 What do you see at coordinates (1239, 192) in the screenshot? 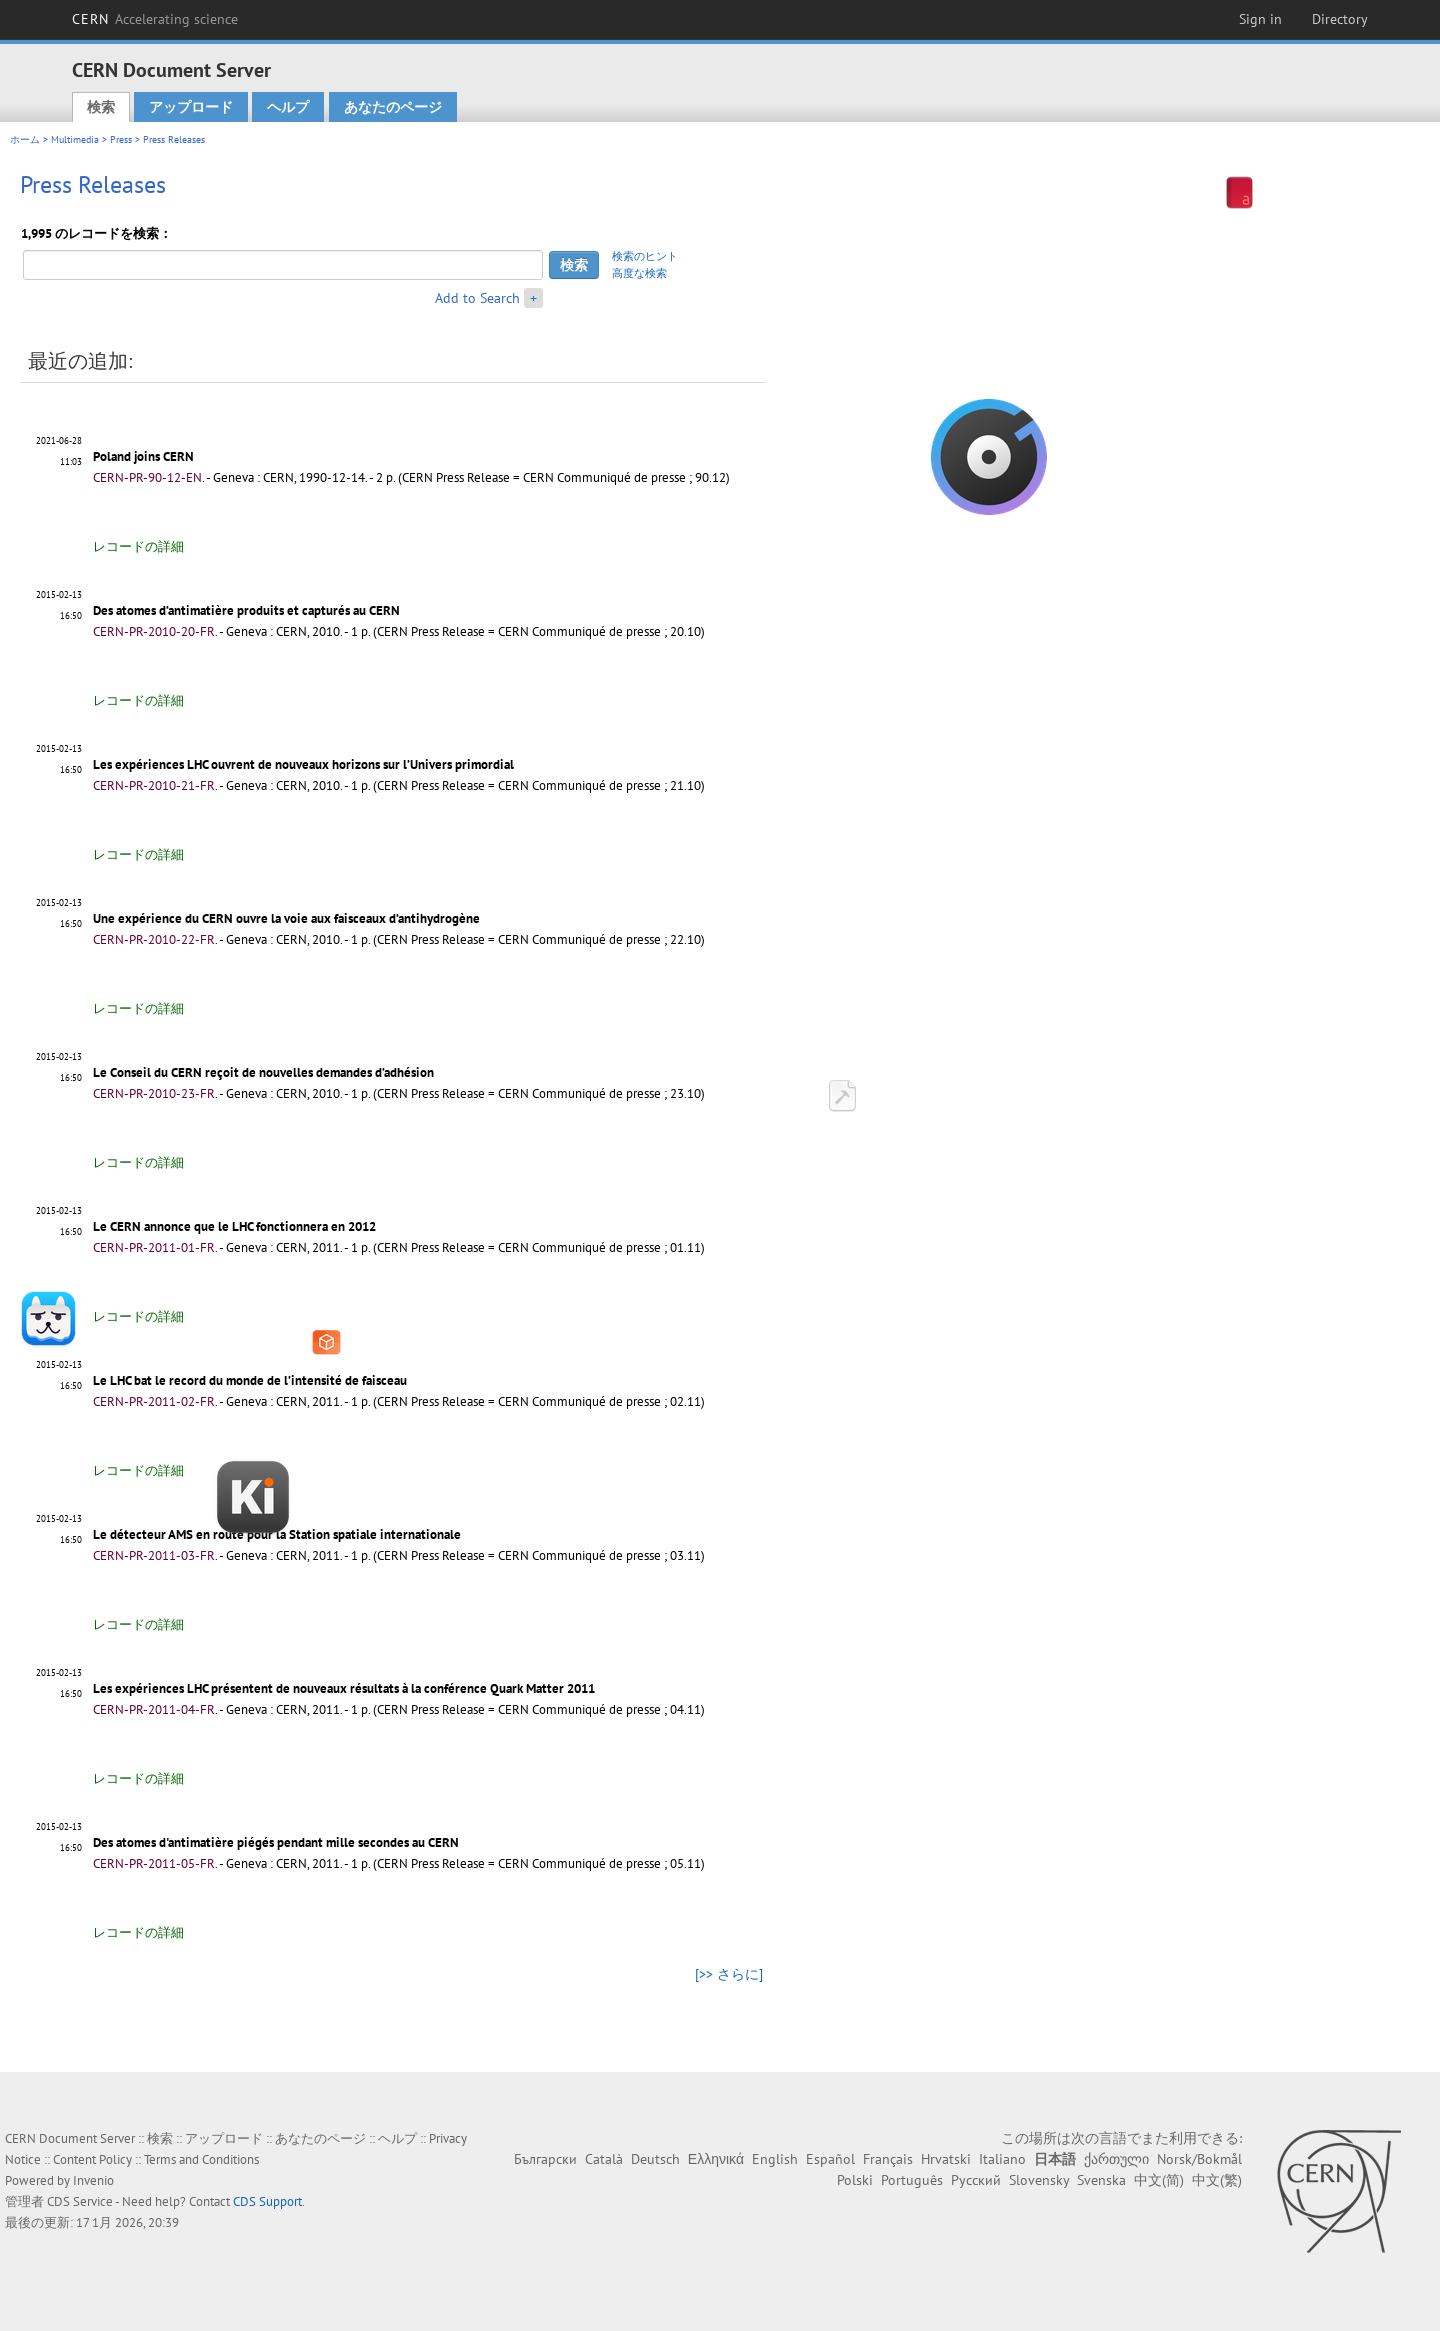
I see `open the dictionary app` at bounding box center [1239, 192].